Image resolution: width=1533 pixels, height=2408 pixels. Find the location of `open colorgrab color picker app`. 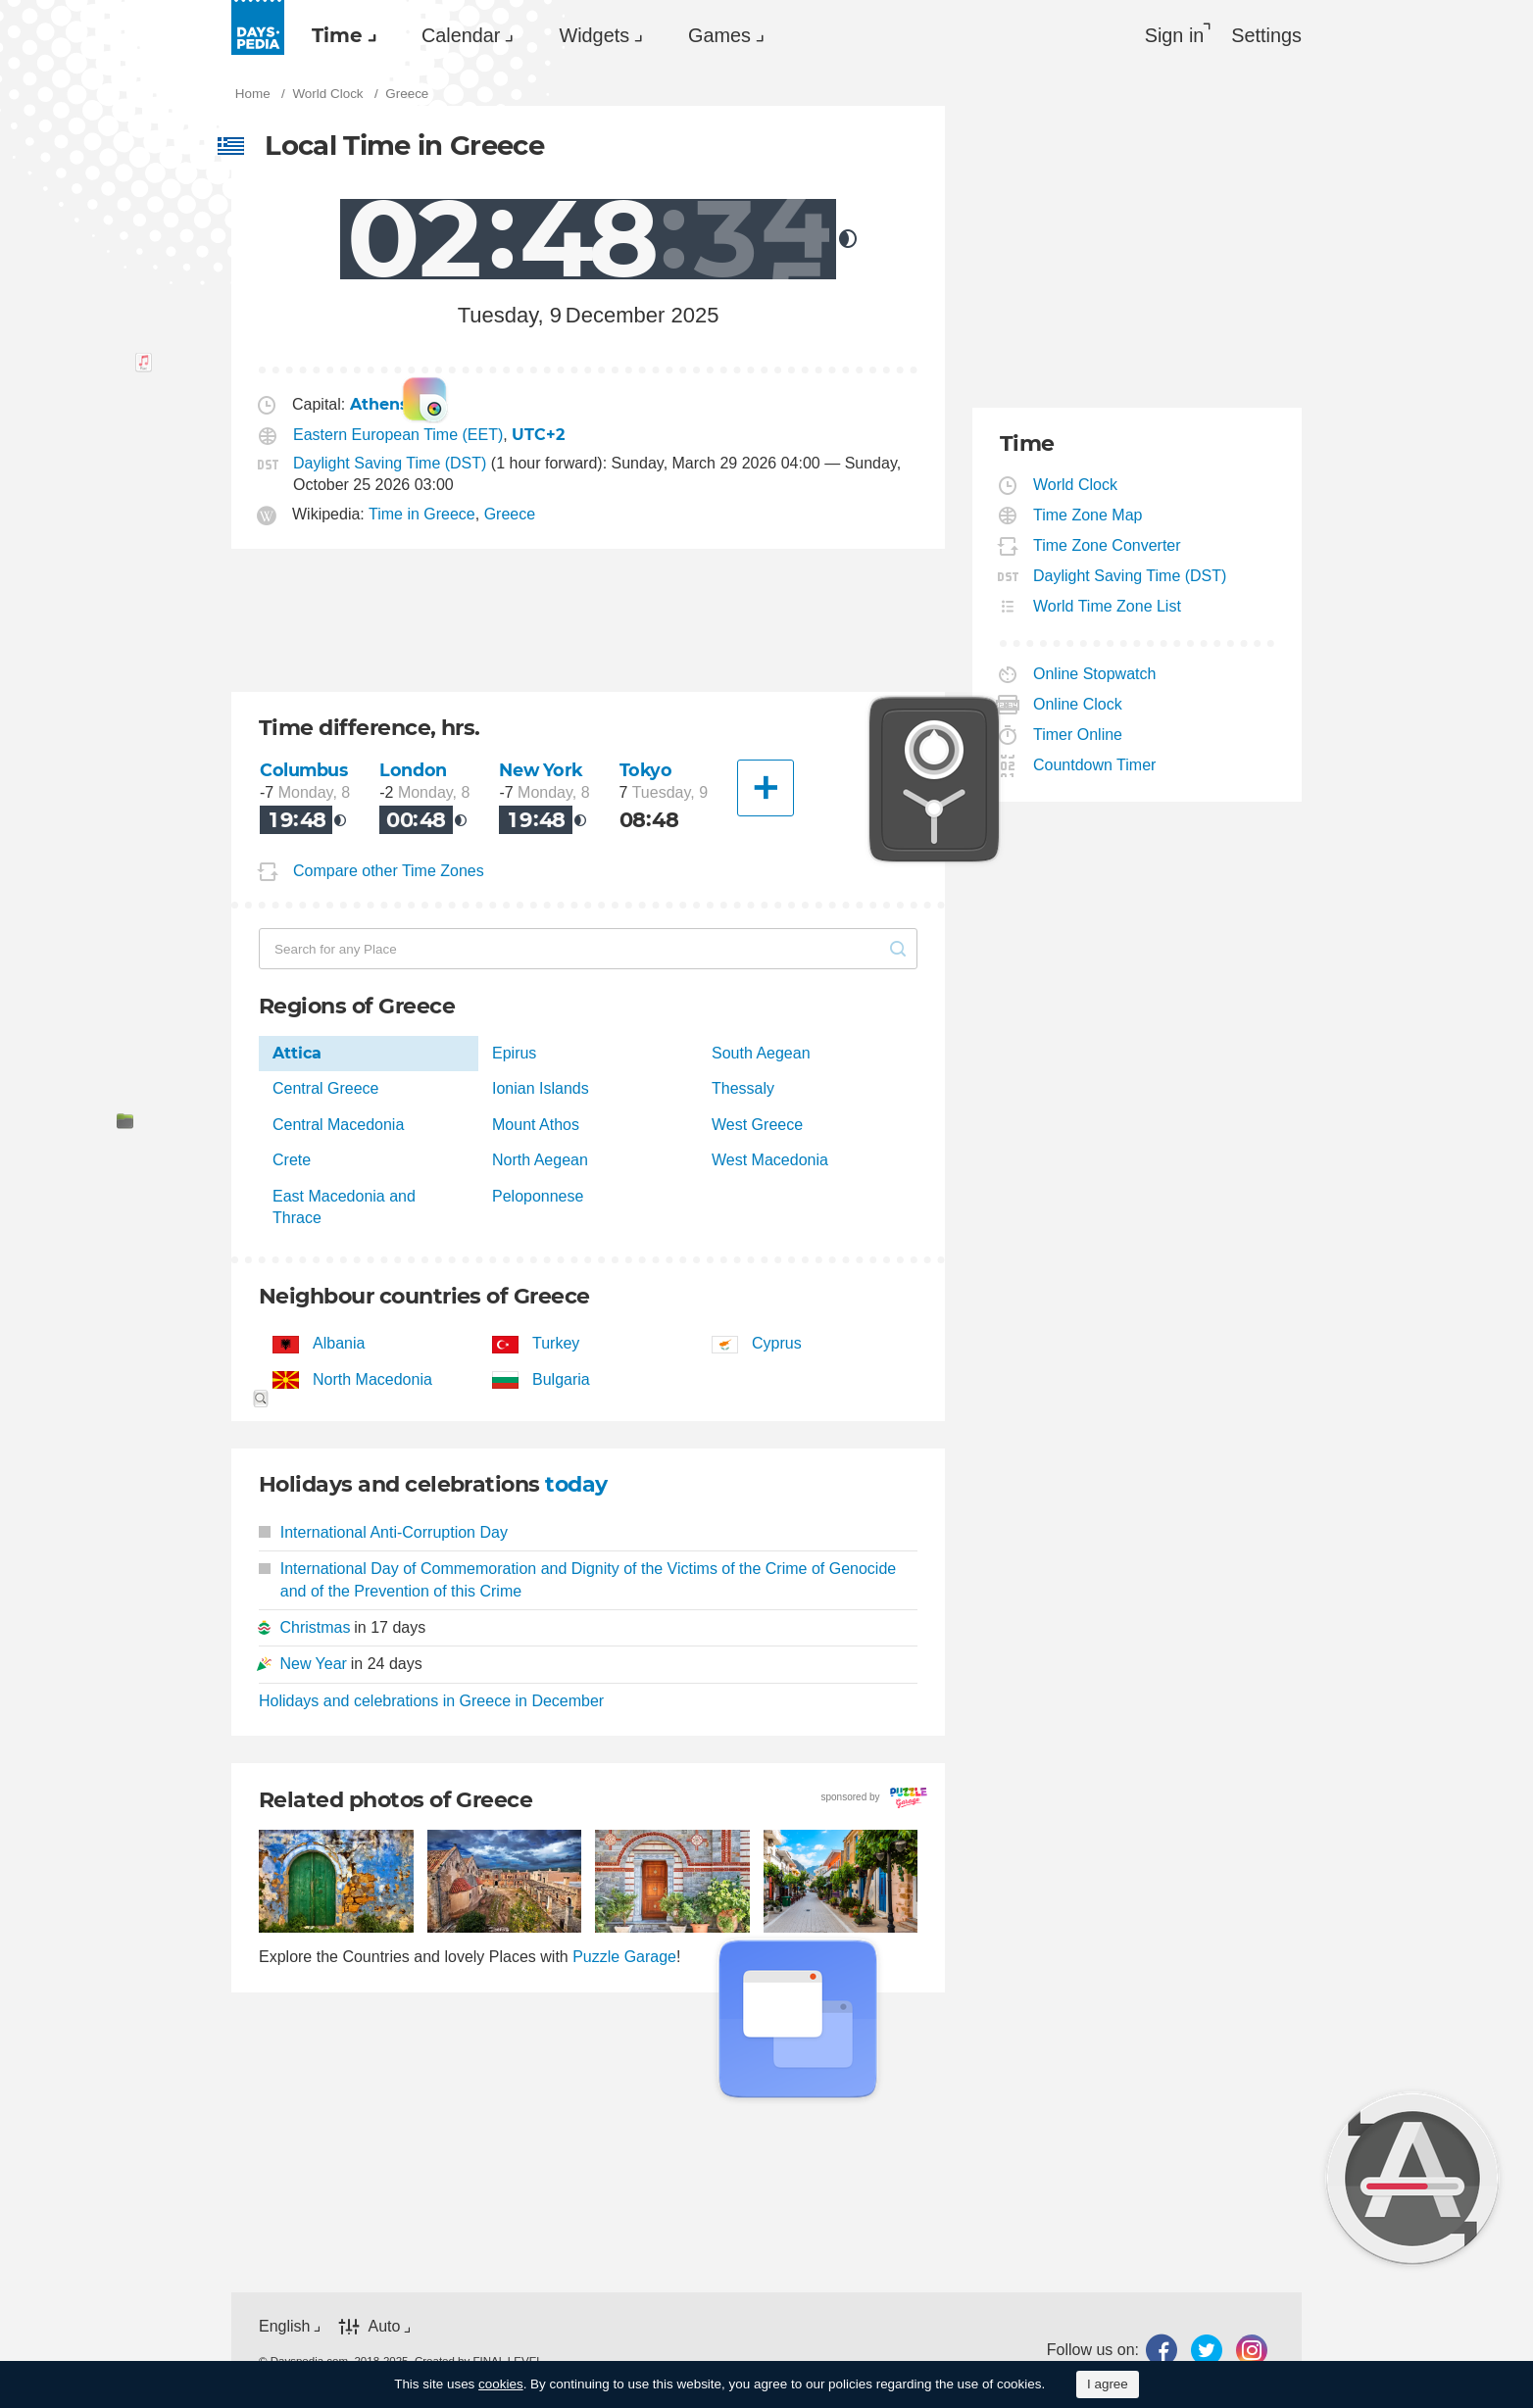

open colorgrab color picker app is located at coordinates (424, 399).